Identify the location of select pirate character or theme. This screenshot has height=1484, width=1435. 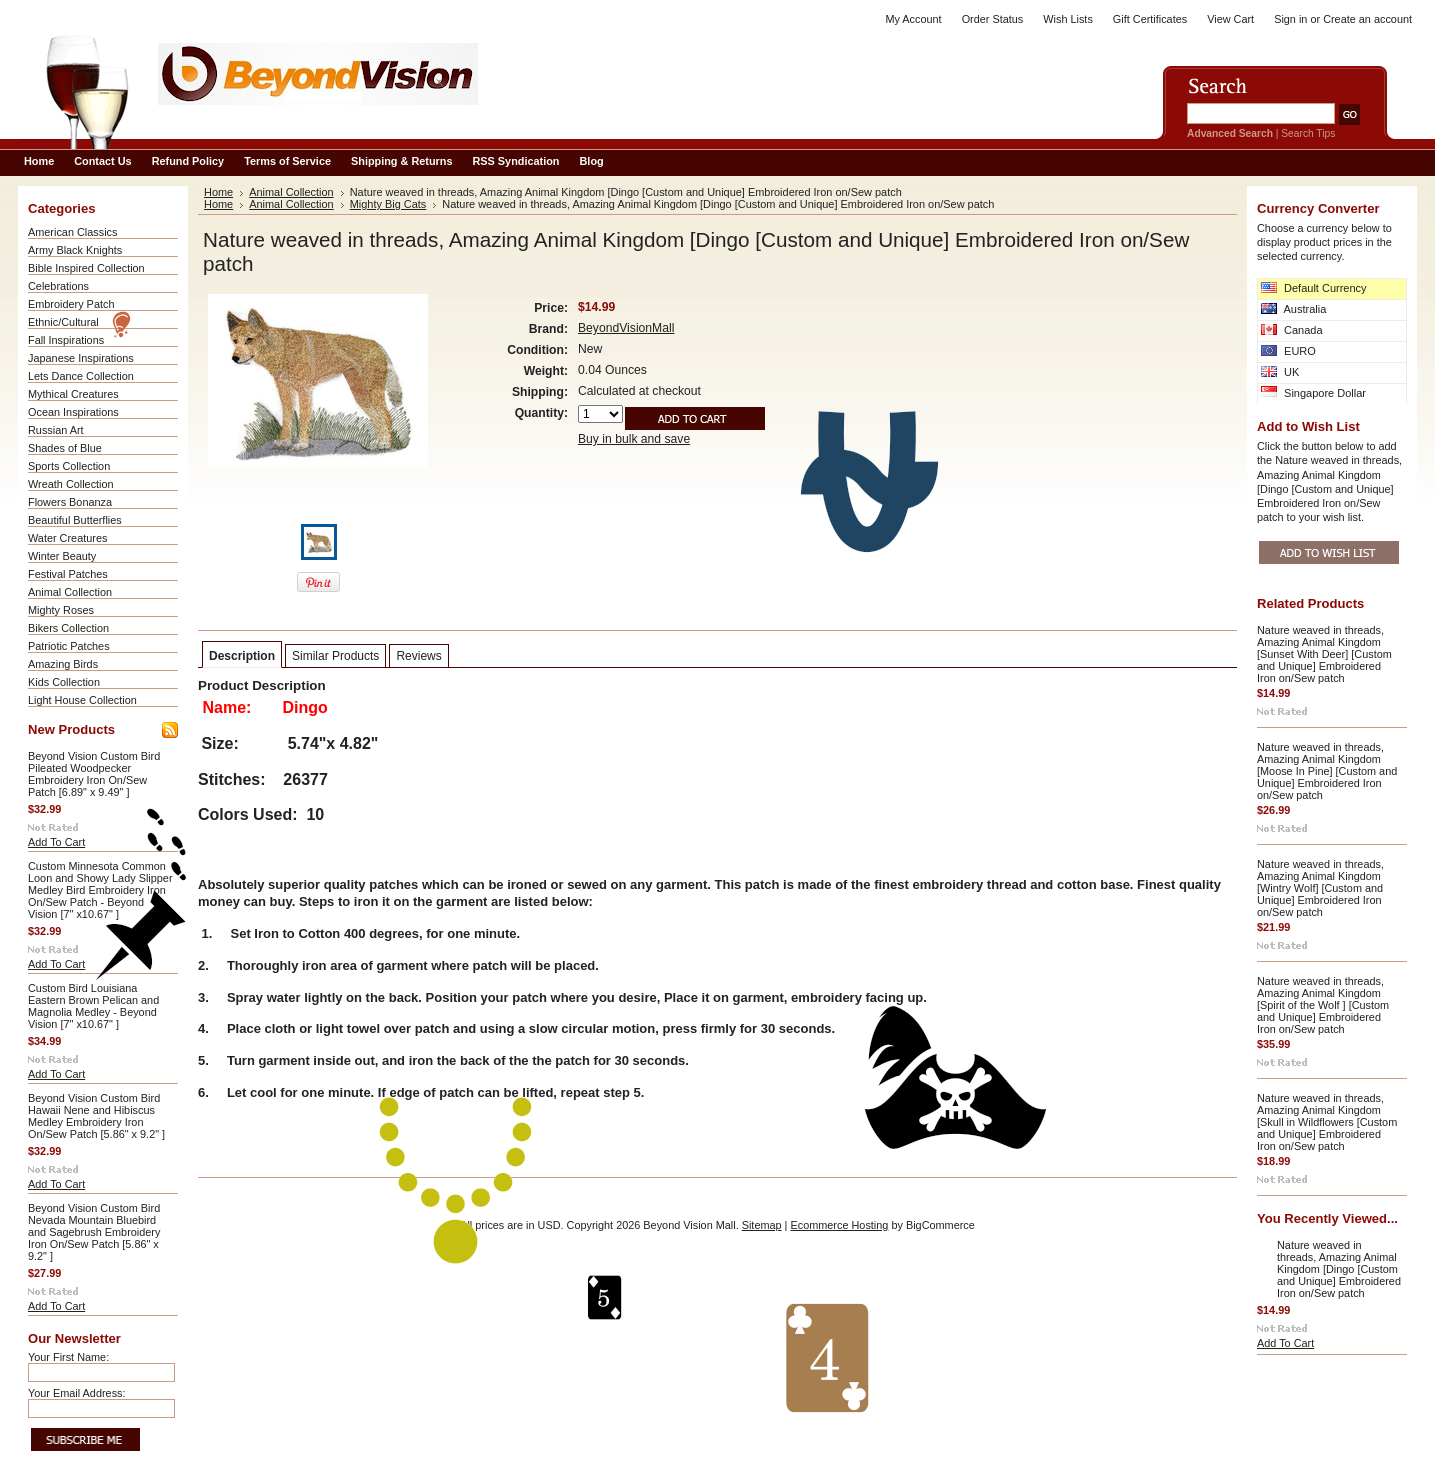
(955, 1077).